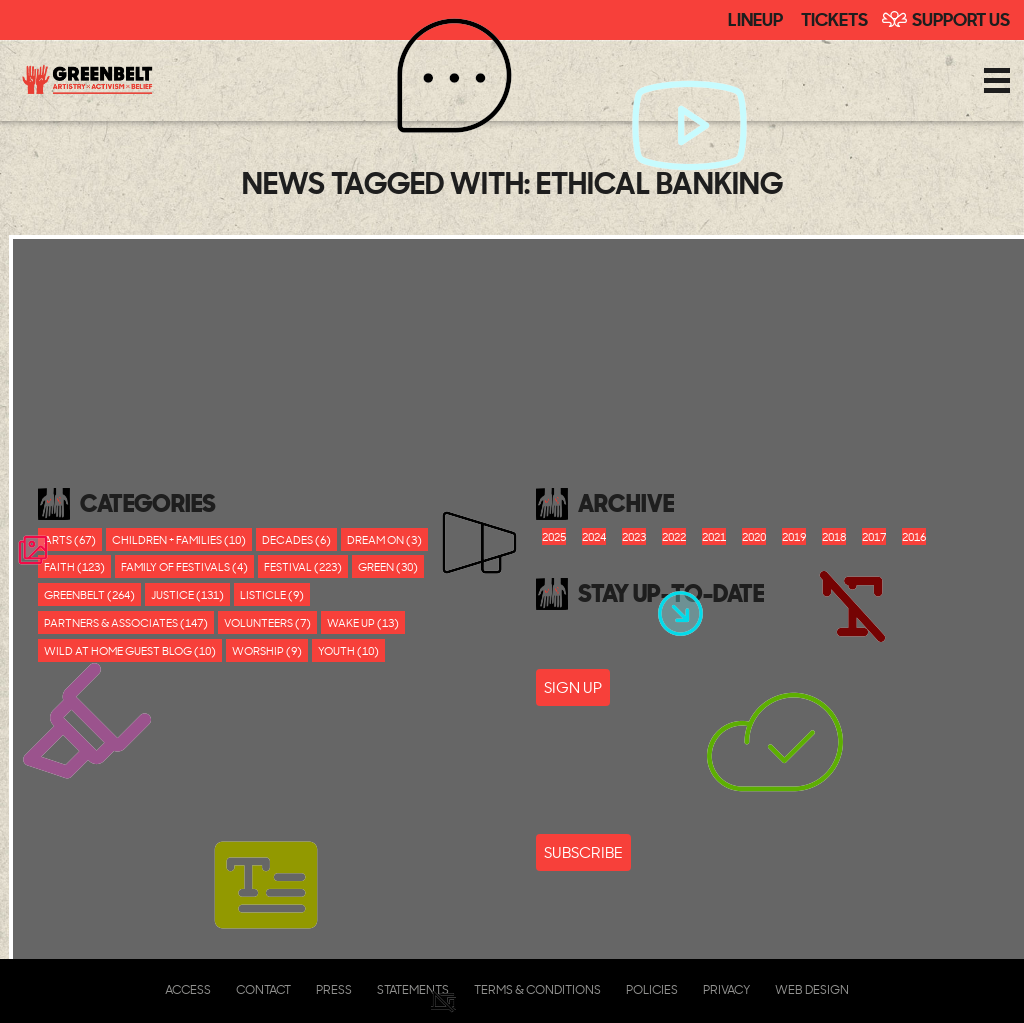 The image size is (1024, 1023). I want to click on file successfully uploaded to cloud storage, so click(775, 742).